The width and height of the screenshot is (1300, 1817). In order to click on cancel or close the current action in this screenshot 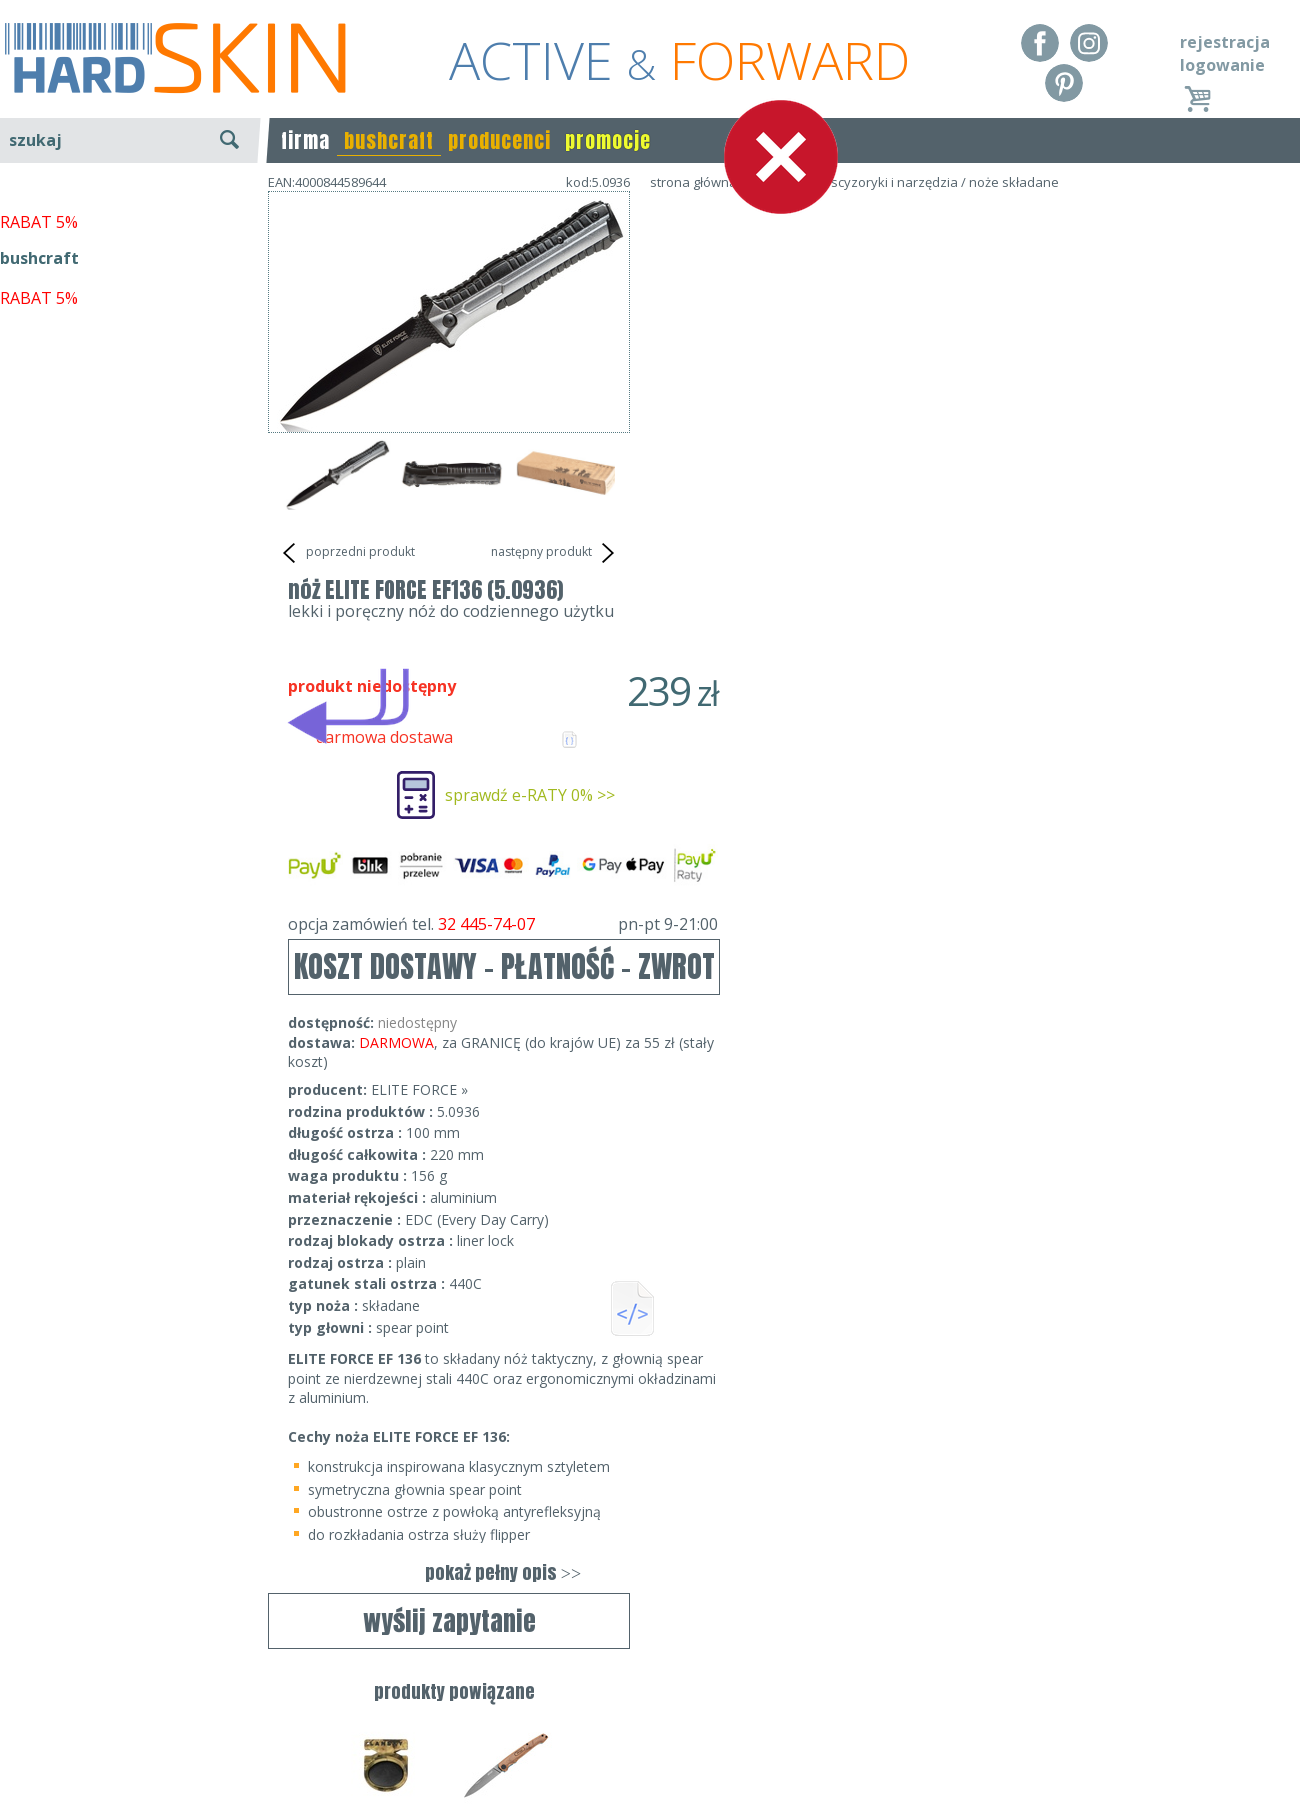, I will do `click(781, 157)`.